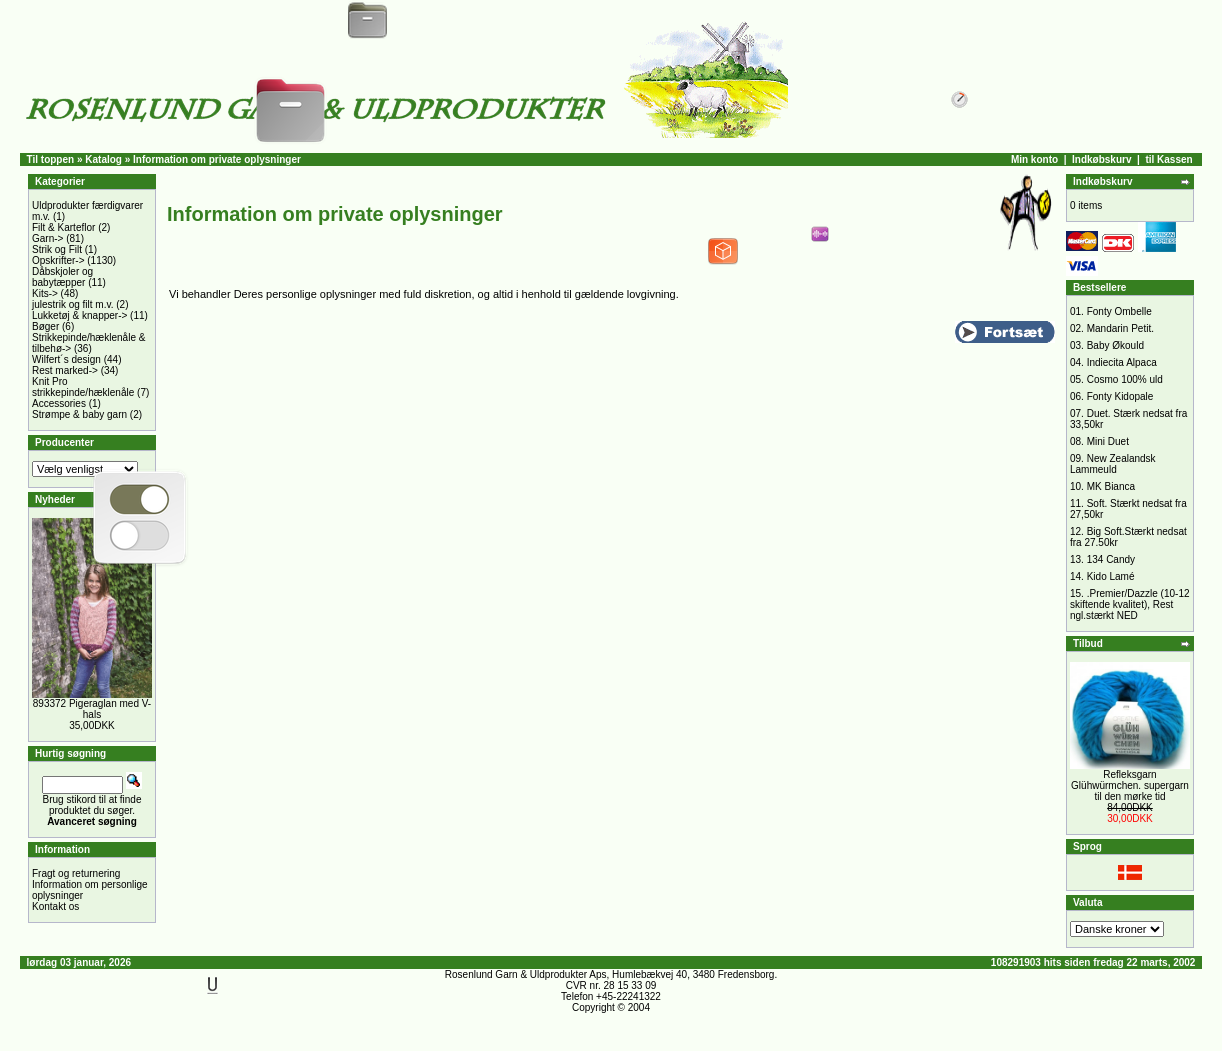 The image size is (1222, 1051). What do you see at coordinates (139, 517) in the screenshot?
I see `open unity tweak tool to customize desktop settings` at bounding box center [139, 517].